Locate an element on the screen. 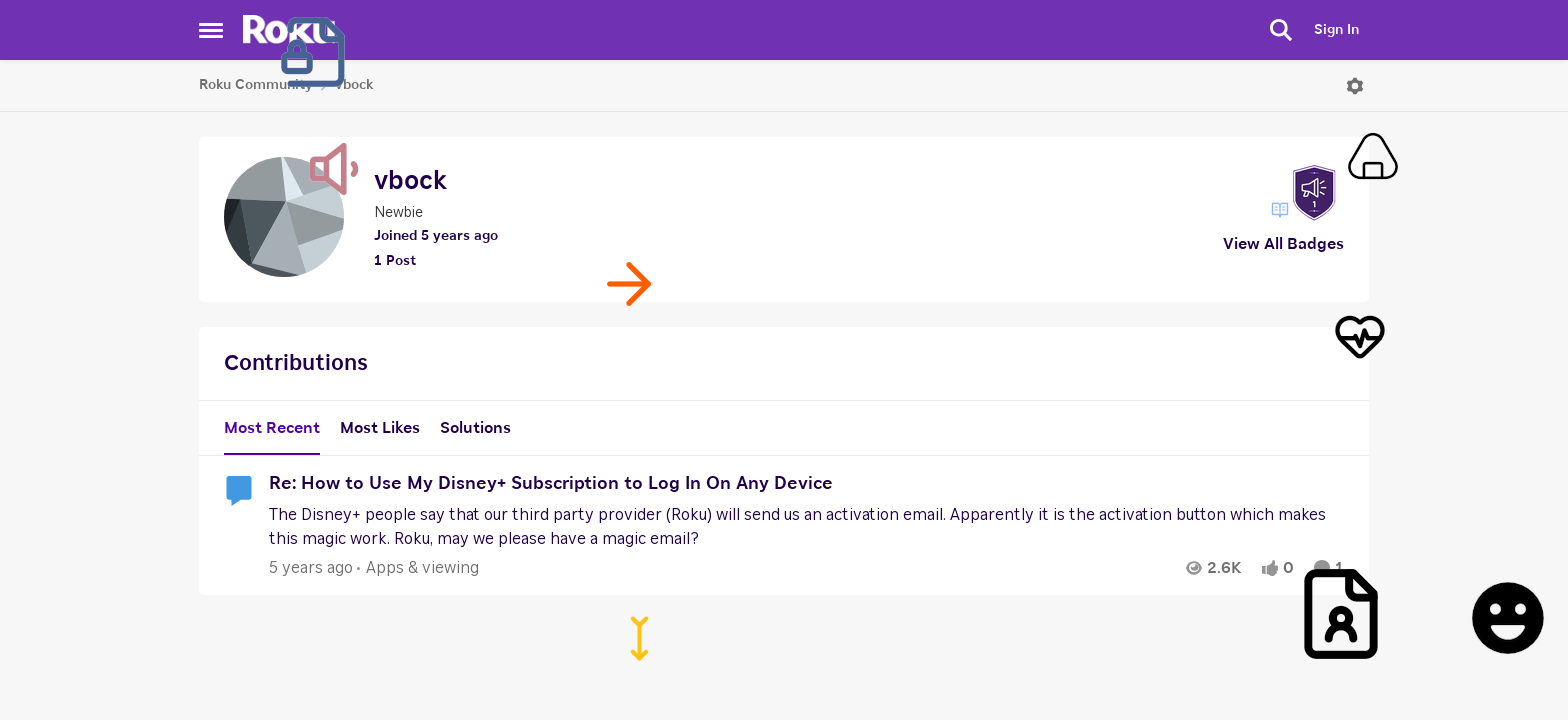  access a password-protected file is located at coordinates (316, 52).